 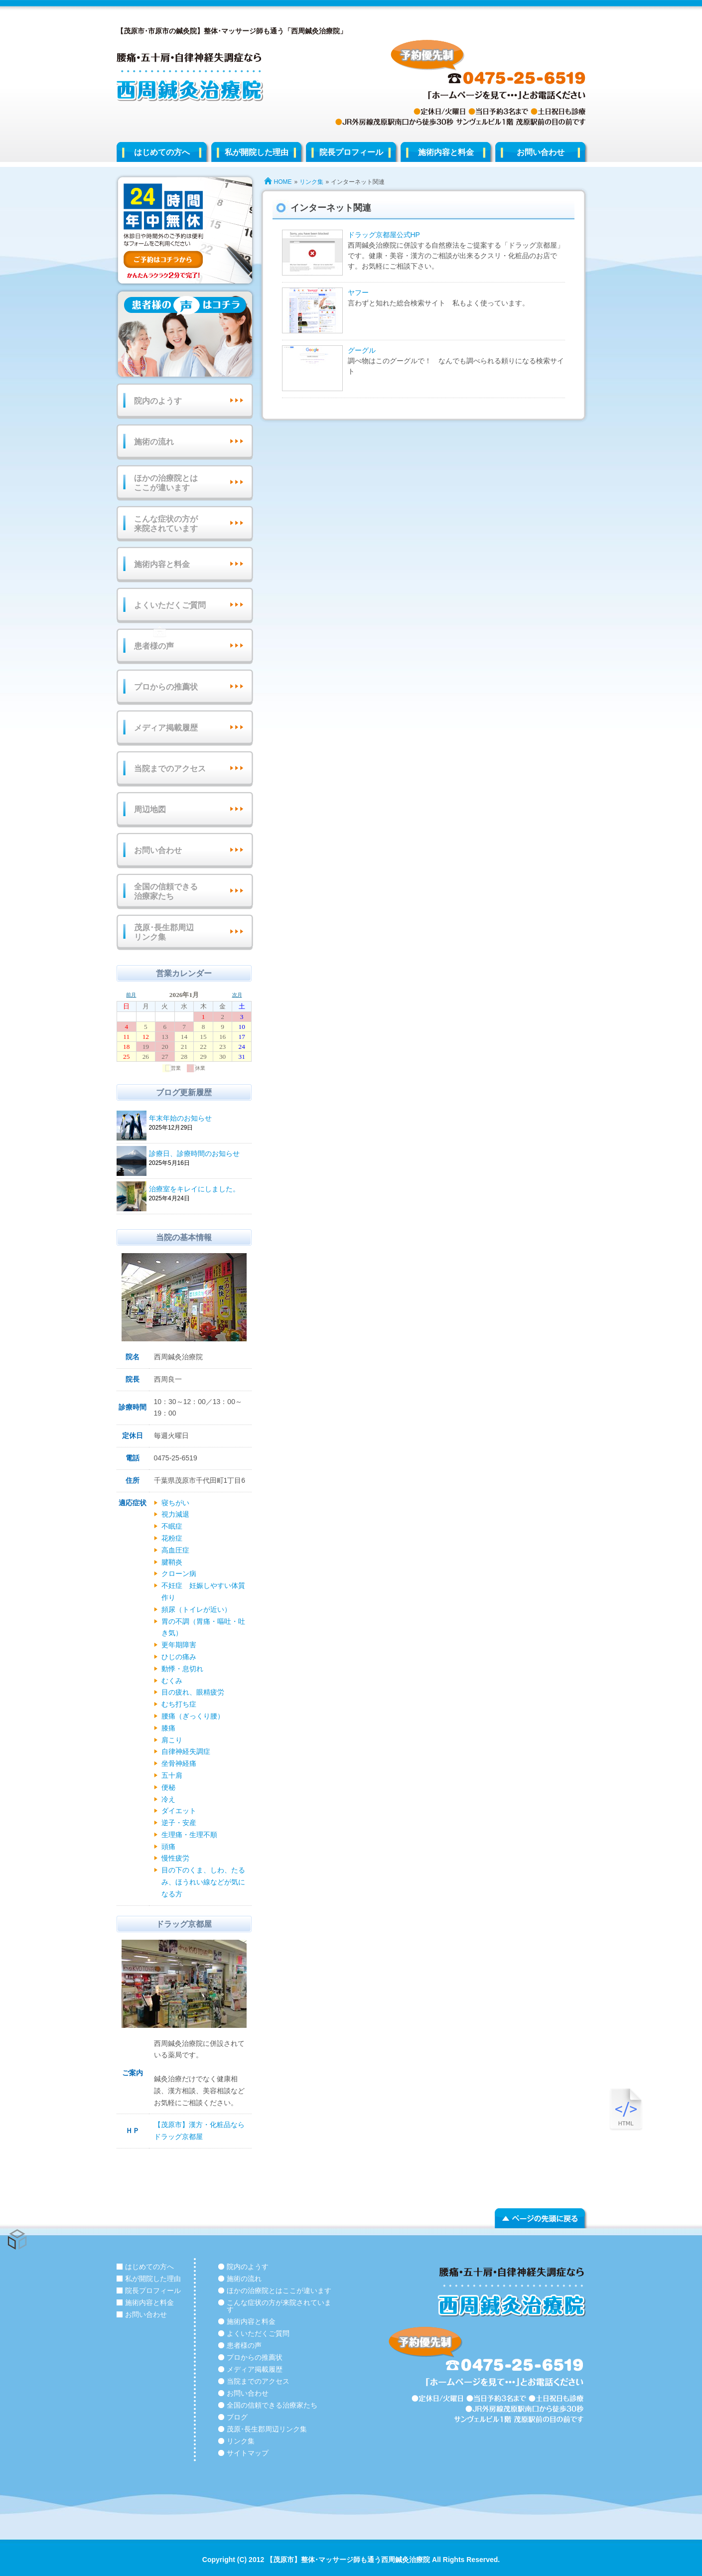 I want to click on an HTML document or webpage file, so click(x=626, y=2109).